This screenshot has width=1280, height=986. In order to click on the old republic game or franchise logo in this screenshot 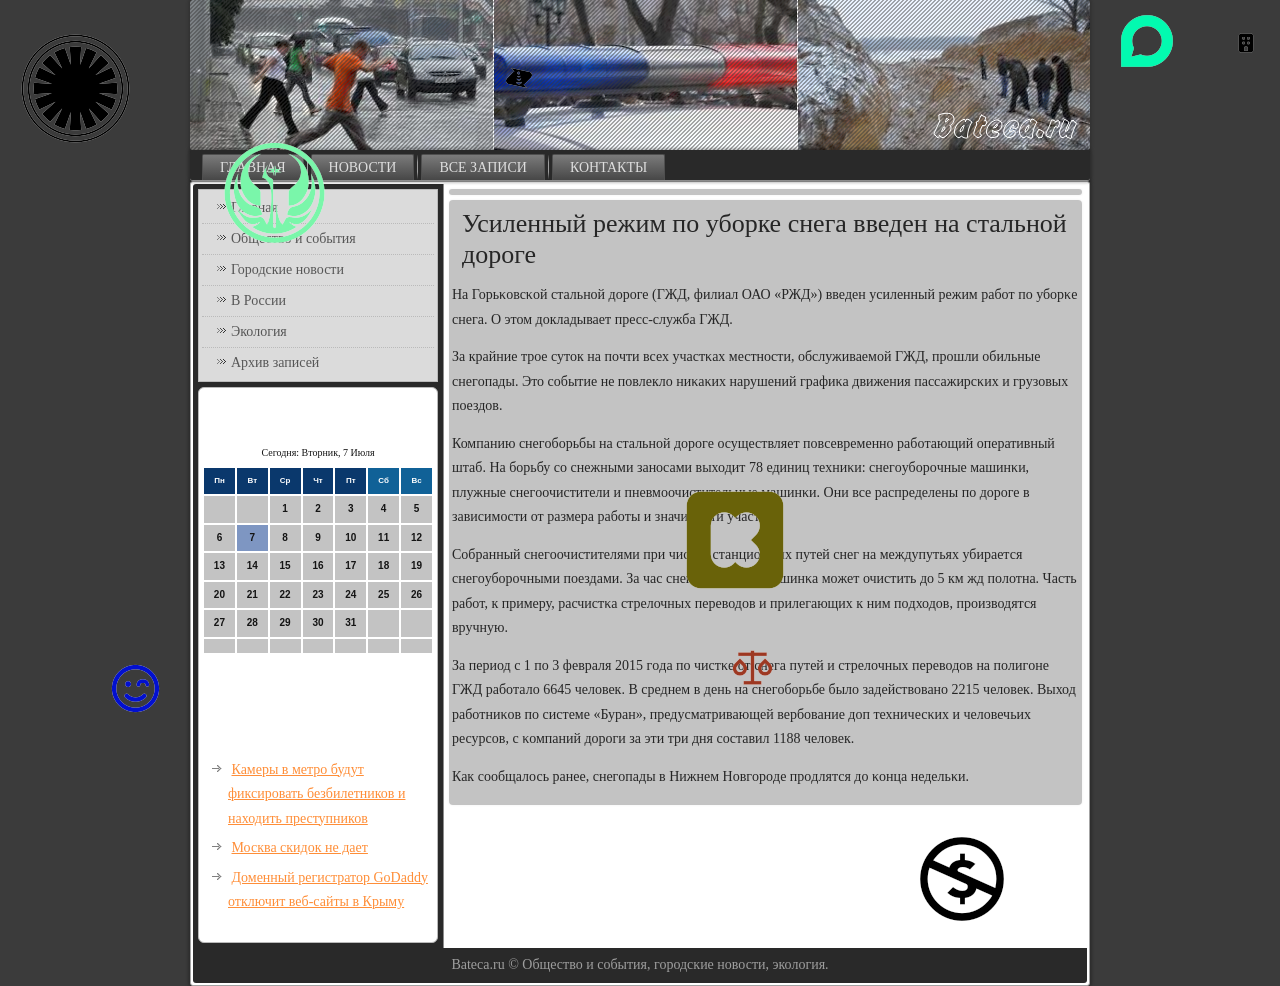, I will do `click(274, 192)`.